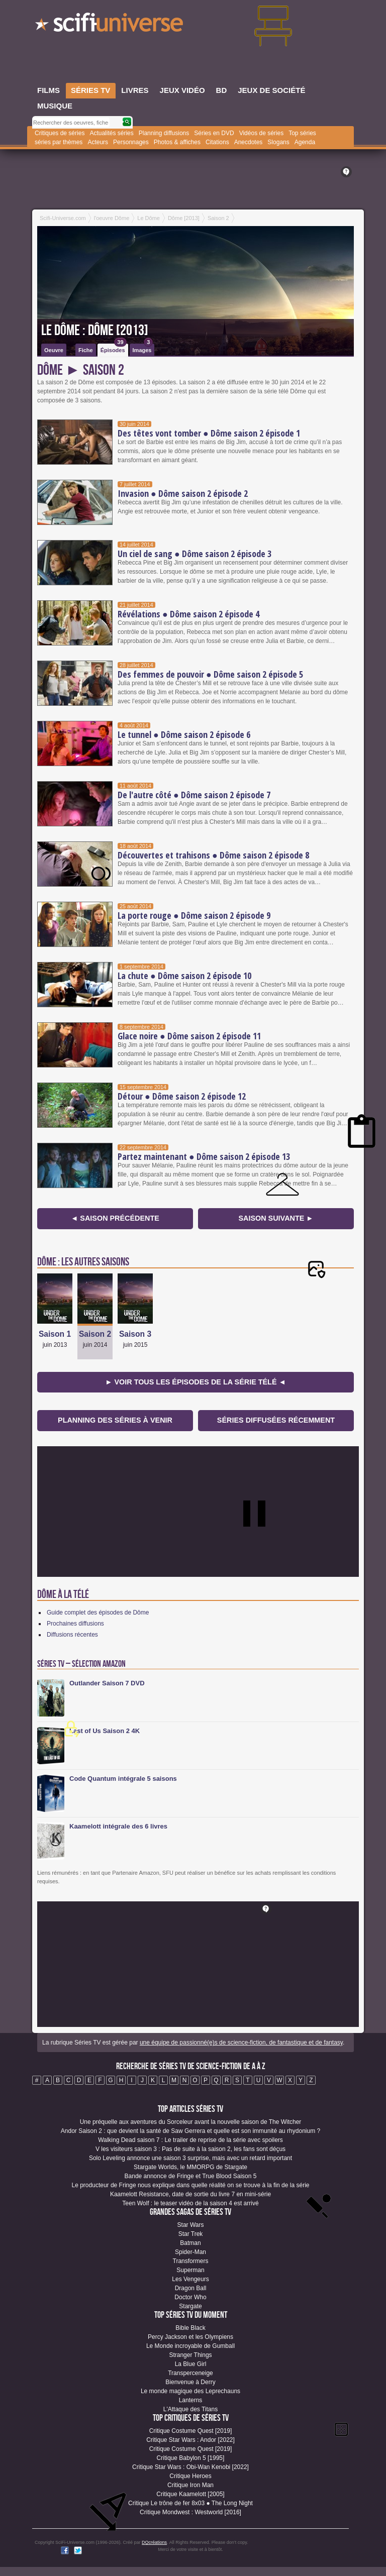  What do you see at coordinates (341, 2429) in the screenshot?
I see `apply outer border to selected cells` at bounding box center [341, 2429].